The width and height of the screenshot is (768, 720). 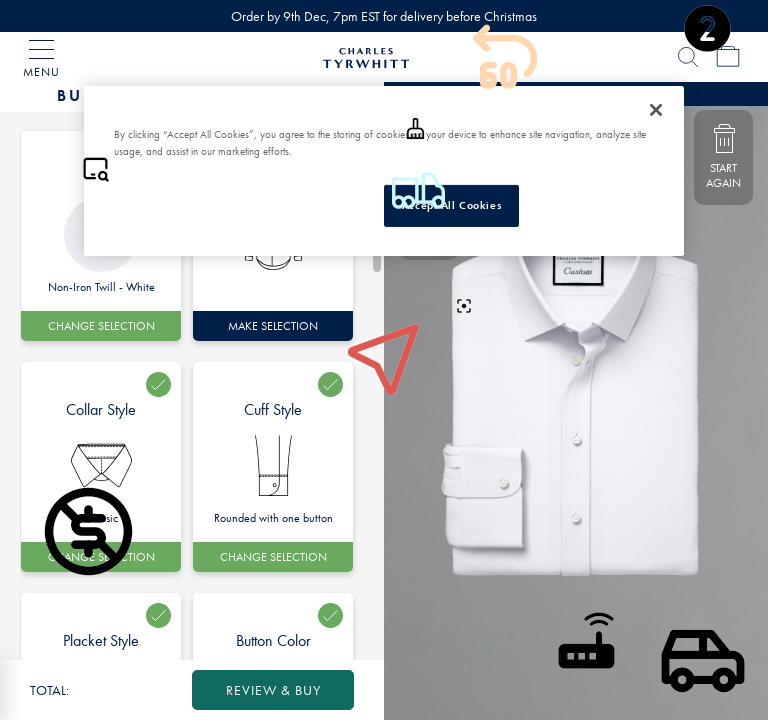 What do you see at coordinates (95, 168) in the screenshot?
I see `search content on tablet device` at bounding box center [95, 168].